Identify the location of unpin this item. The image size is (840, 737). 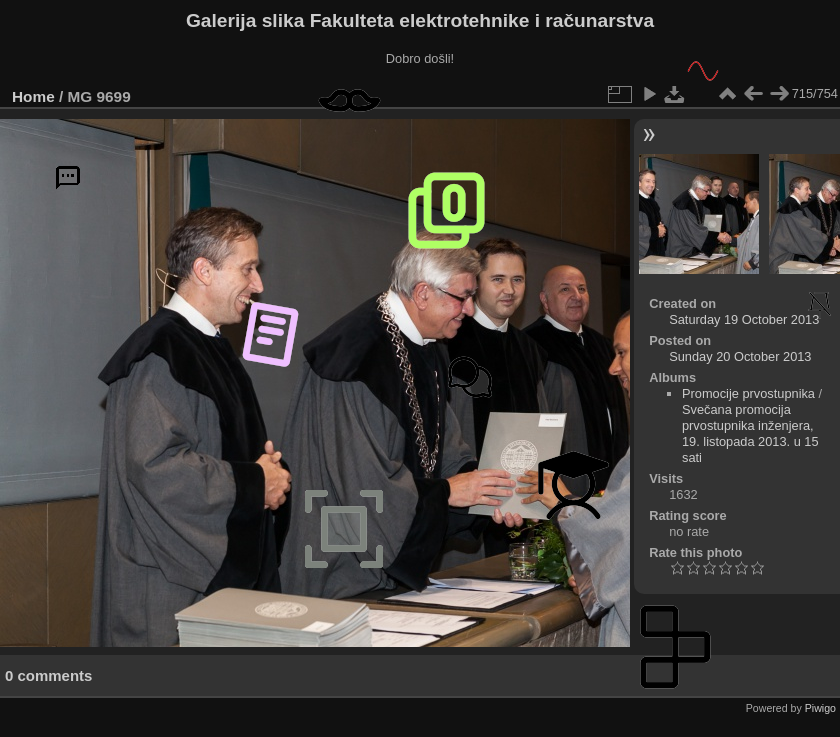
(820, 304).